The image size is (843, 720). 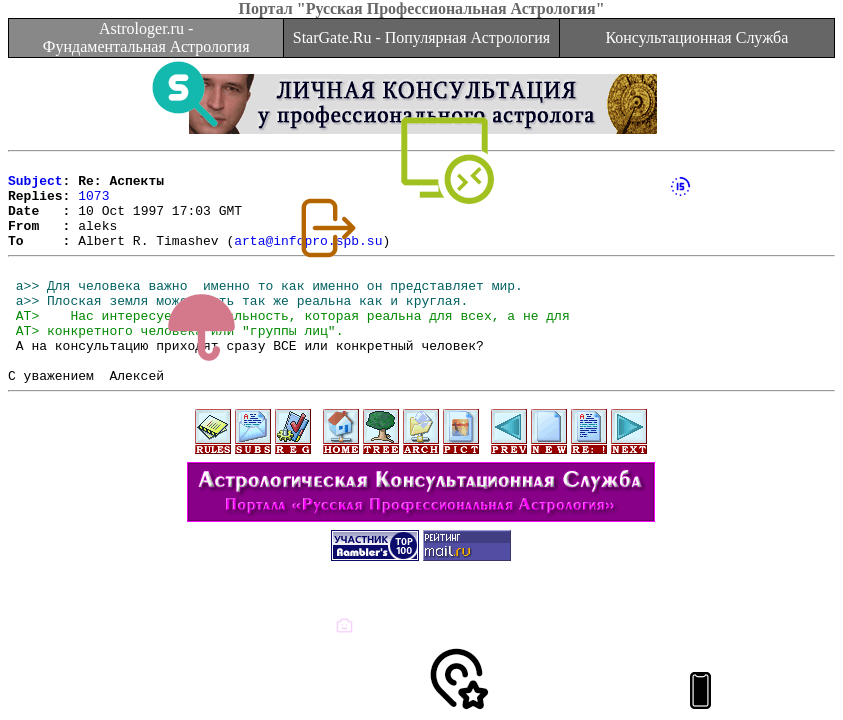 I want to click on search for pricing or financial information, so click(x=185, y=94).